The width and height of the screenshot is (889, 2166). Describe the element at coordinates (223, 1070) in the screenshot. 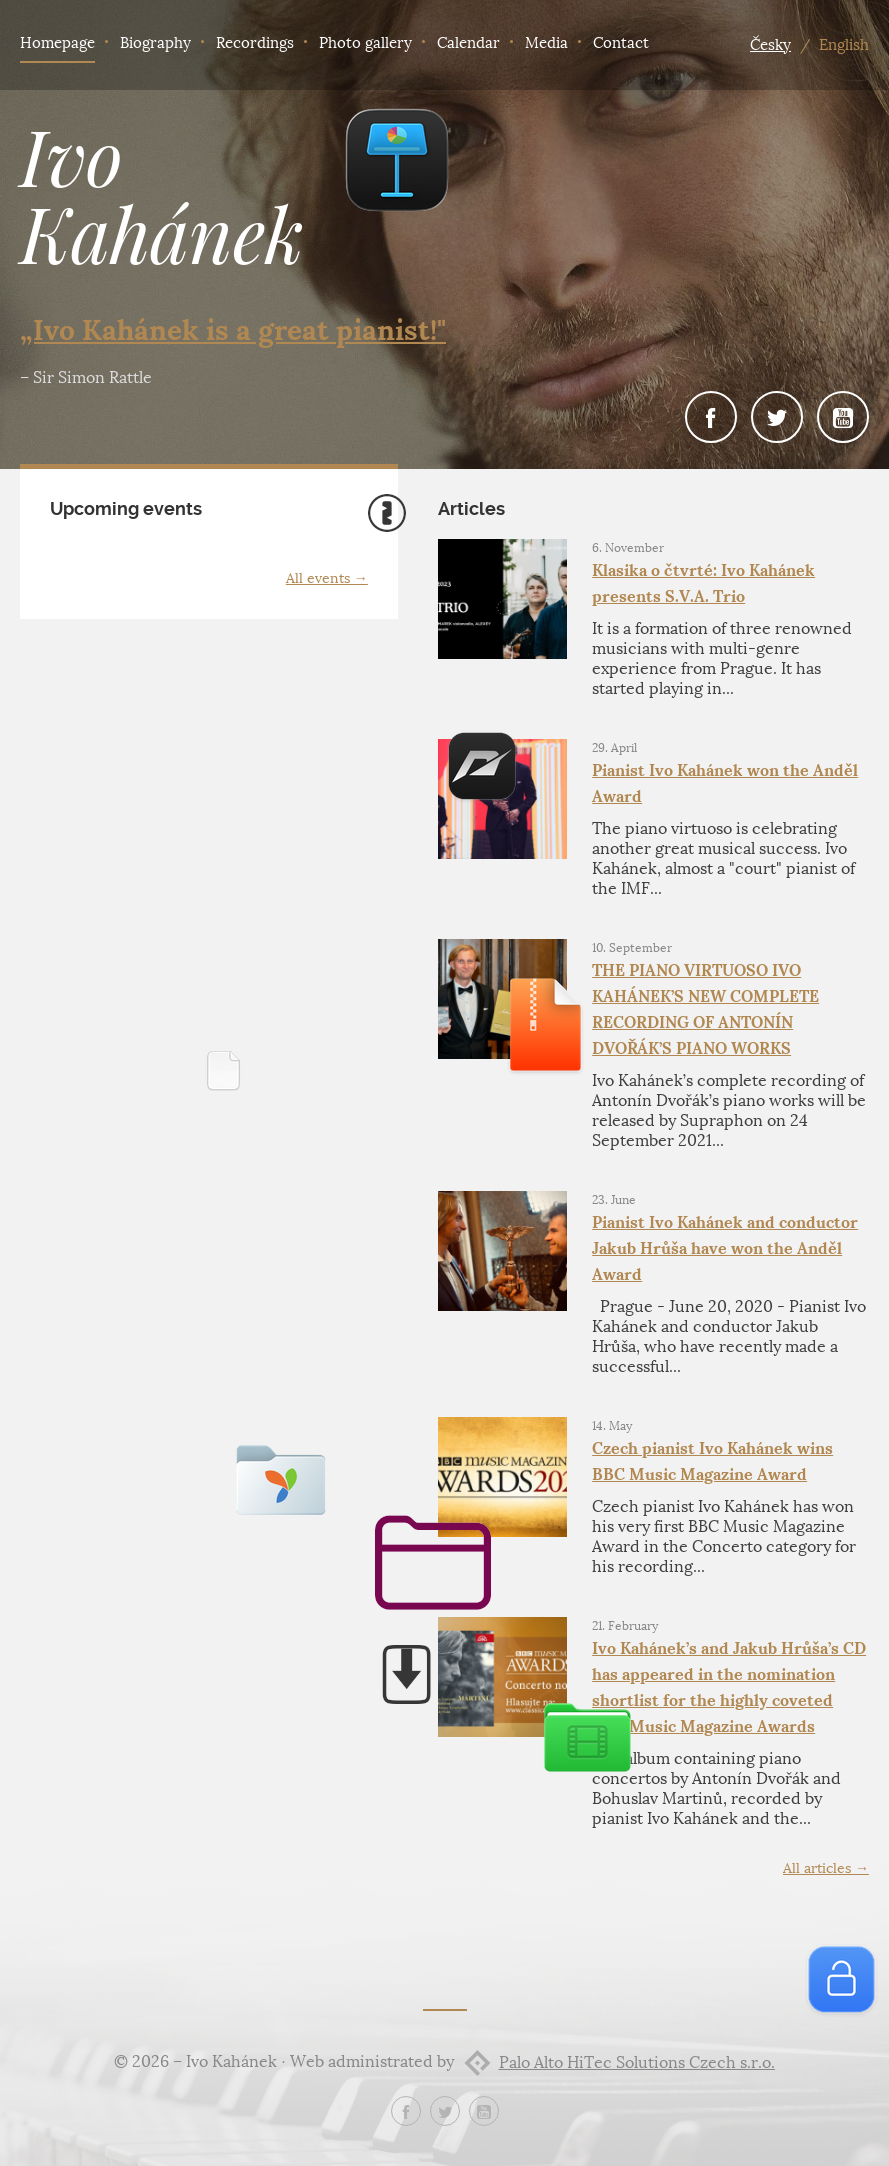

I see `preview a text file before opening` at that location.